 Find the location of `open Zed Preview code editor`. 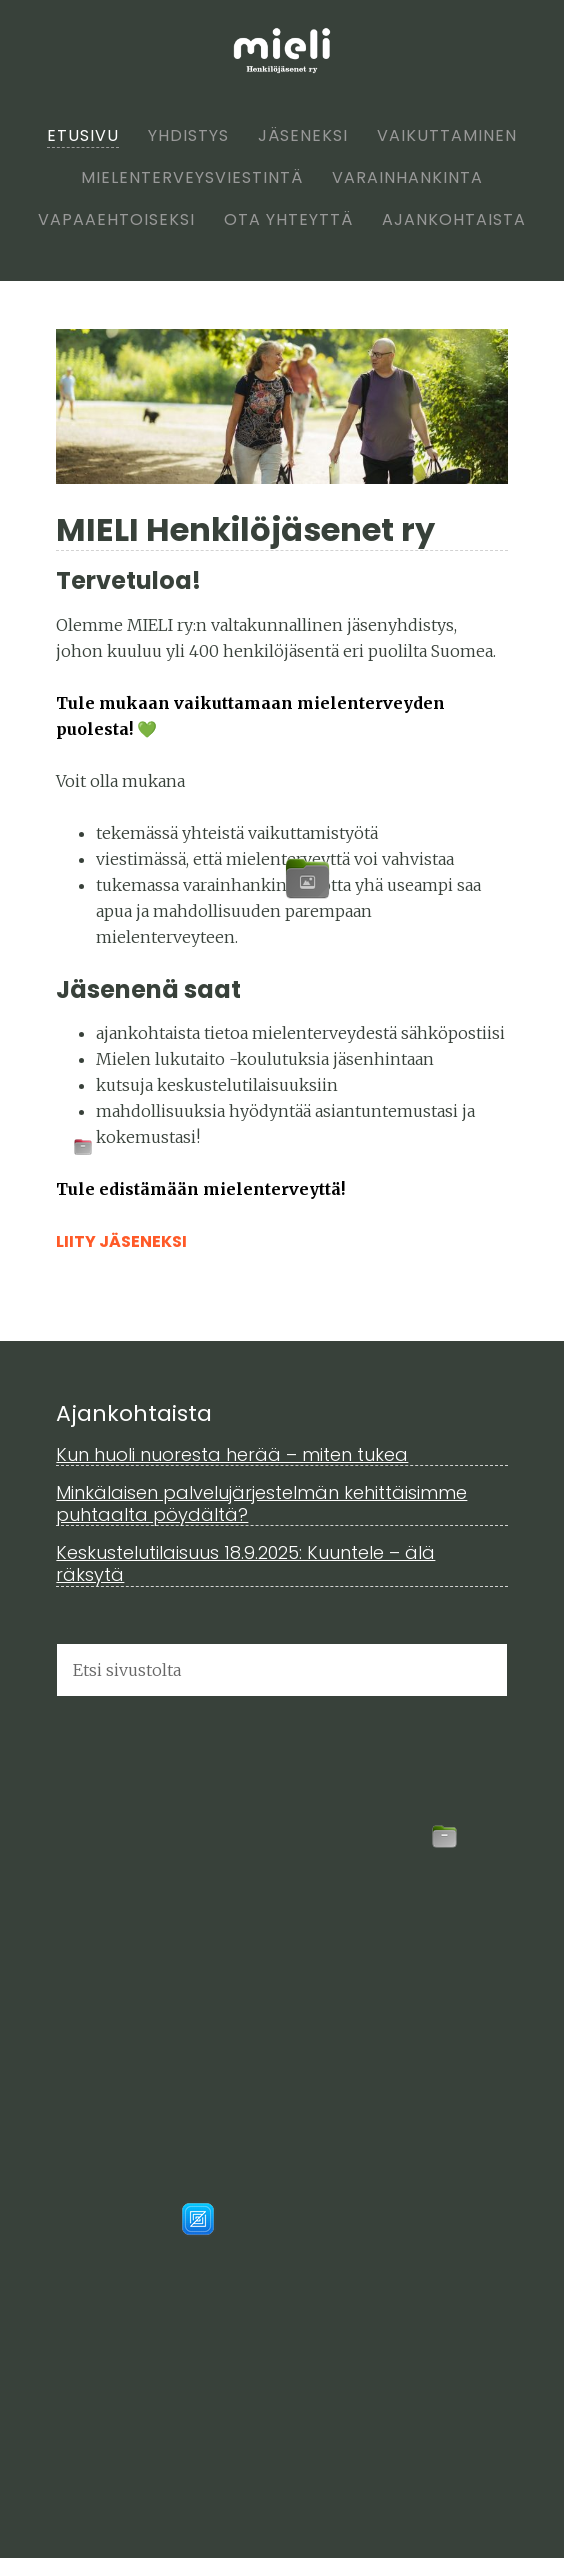

open Zed Preview code editor is located at coordinates (198, 2219).